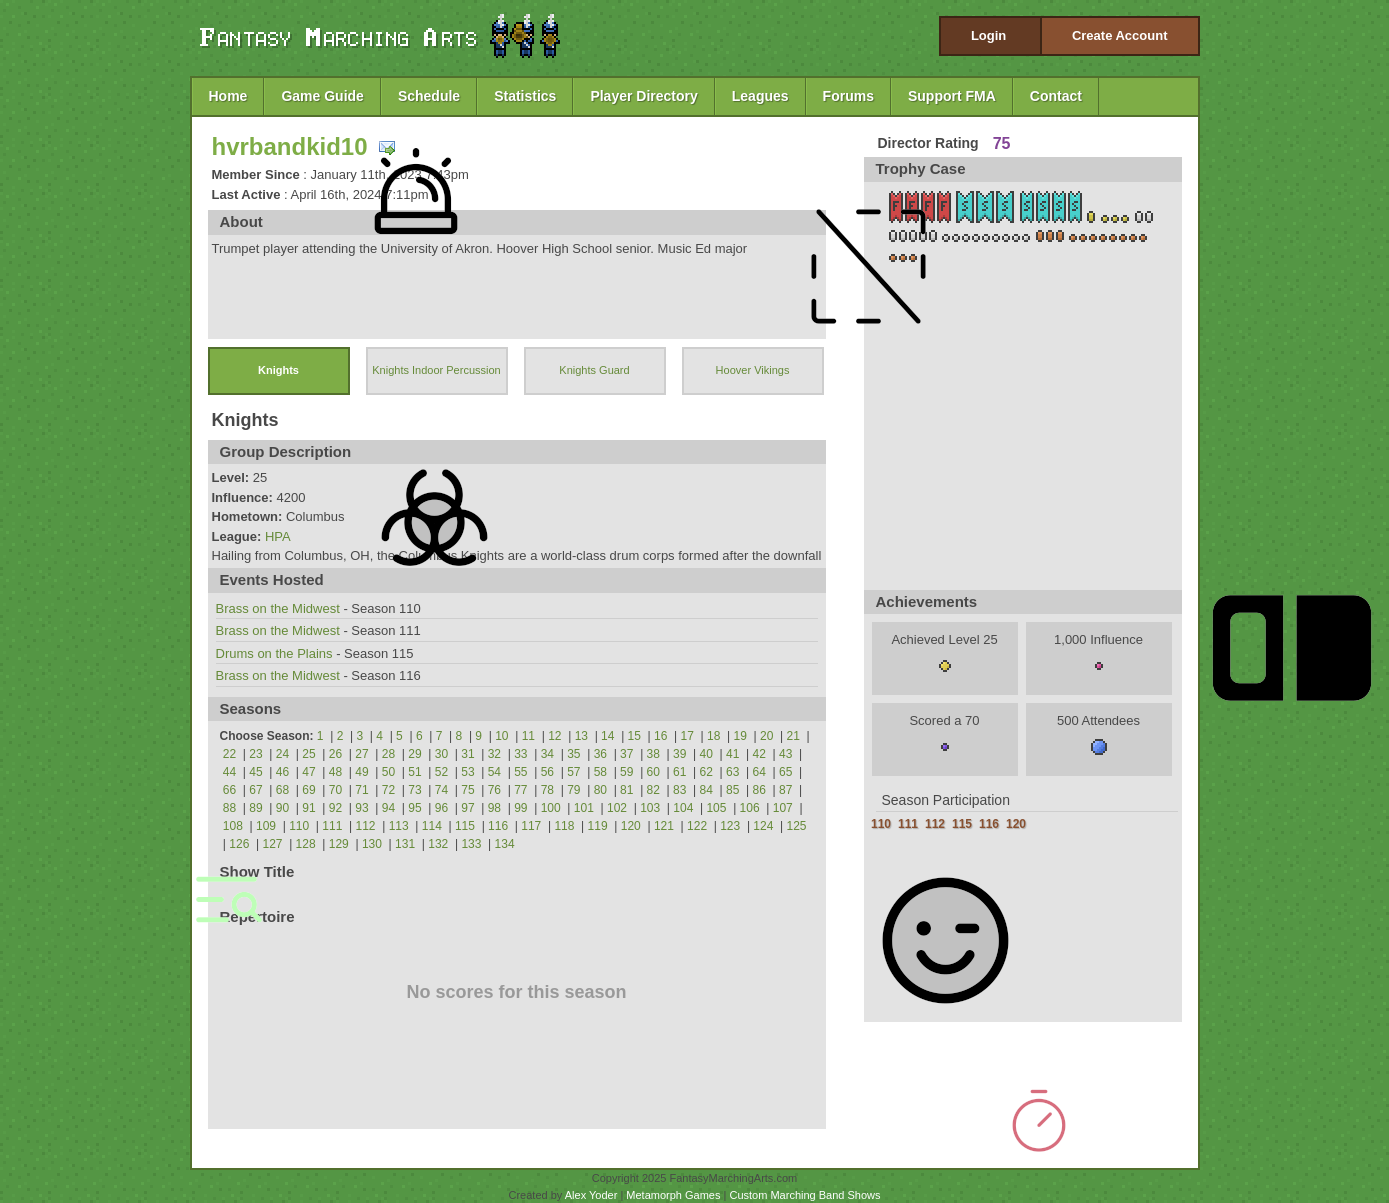 This screenshot has height=1203, width=1389. Describe the element at coordinates (1039, 1123) in the screenshot. I see `start or set a timer` at that location.